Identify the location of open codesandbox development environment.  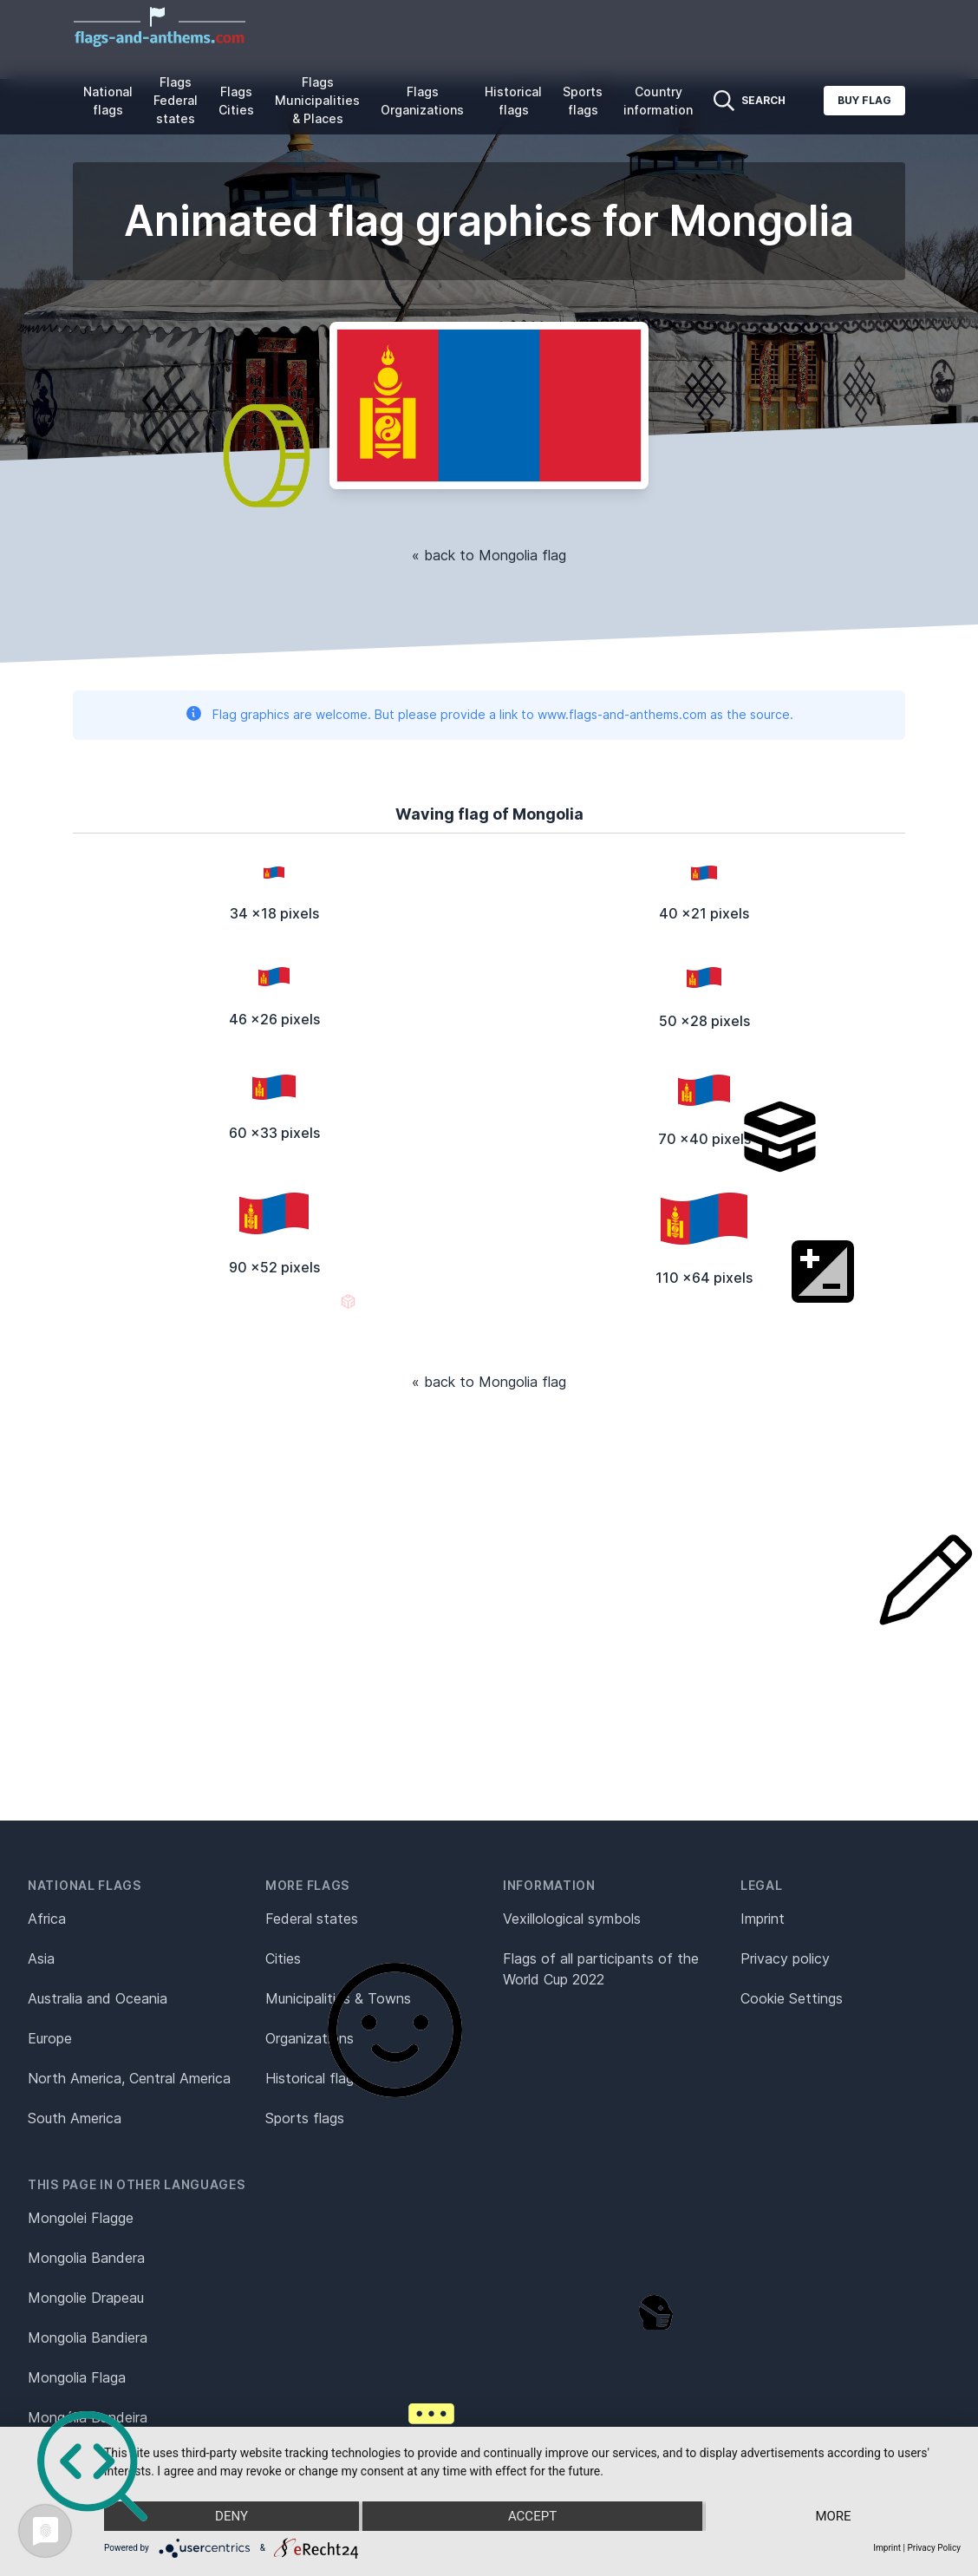
(348, 1301).